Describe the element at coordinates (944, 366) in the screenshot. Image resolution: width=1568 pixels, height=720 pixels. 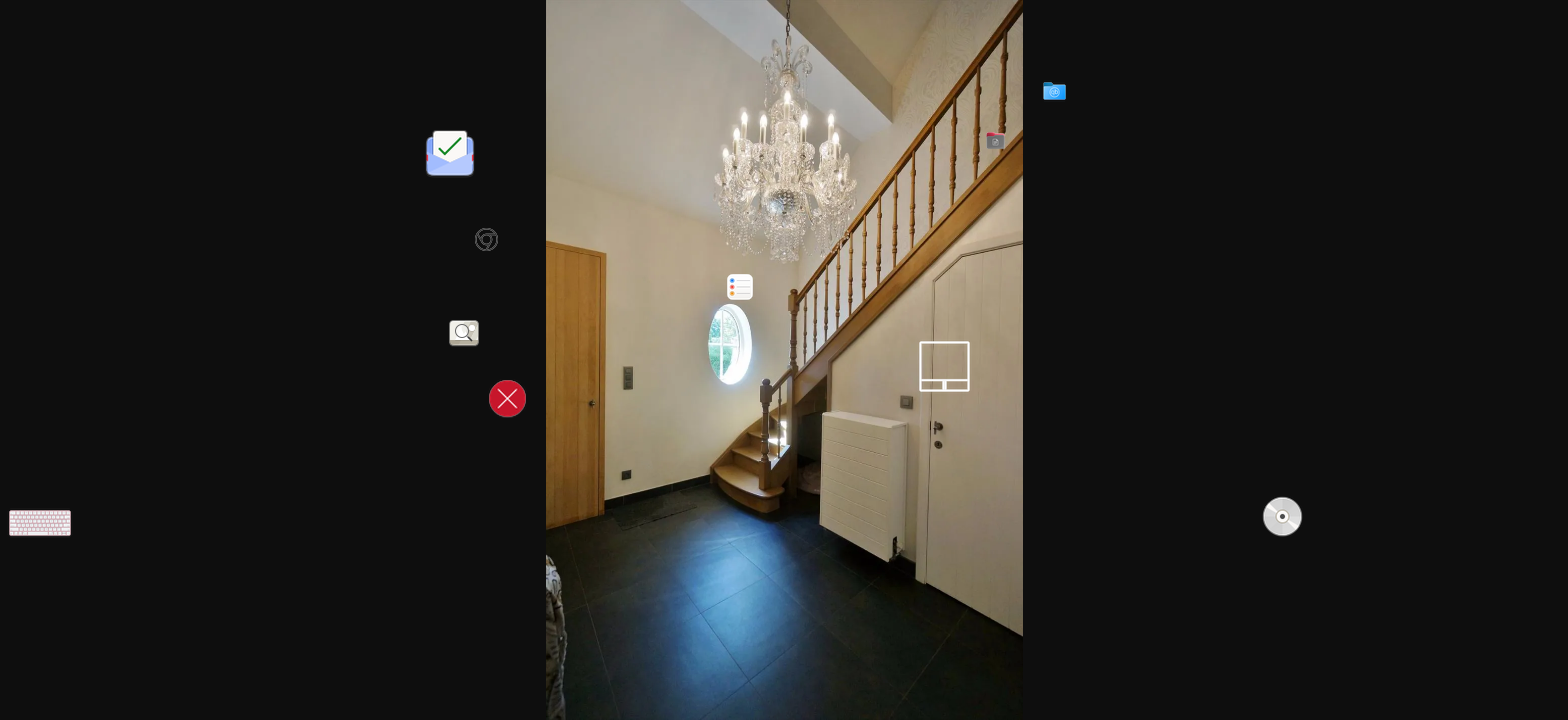
I see `touchpad is currently enabled` at that location.